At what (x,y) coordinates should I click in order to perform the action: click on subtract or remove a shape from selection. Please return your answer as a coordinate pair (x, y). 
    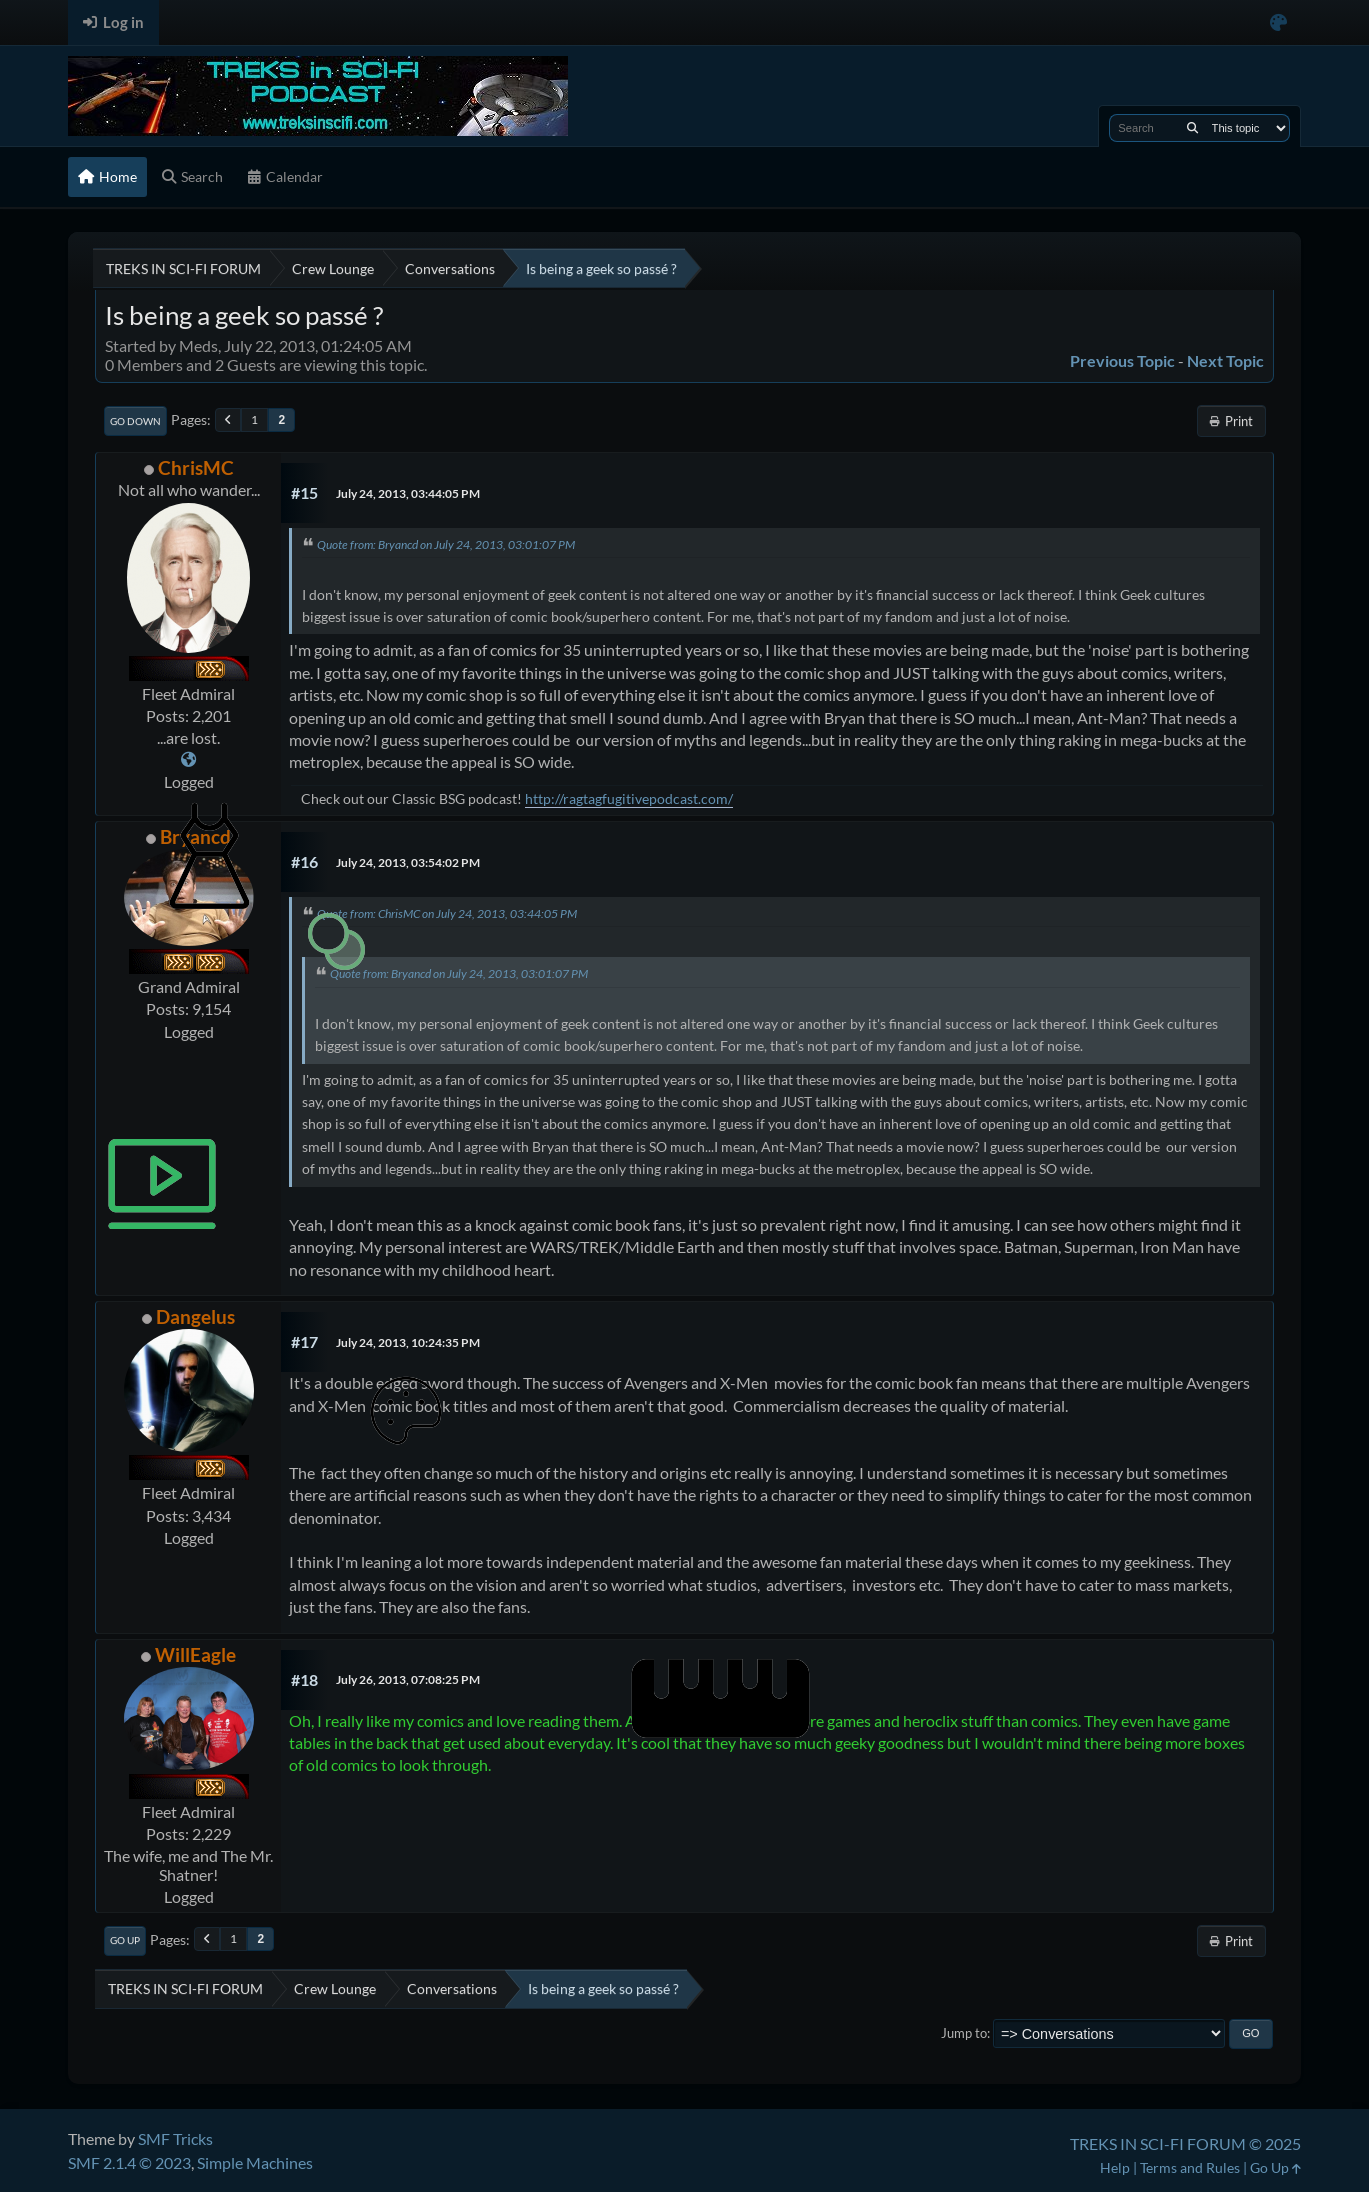
    Looking at the image, I should click on (336, 941).